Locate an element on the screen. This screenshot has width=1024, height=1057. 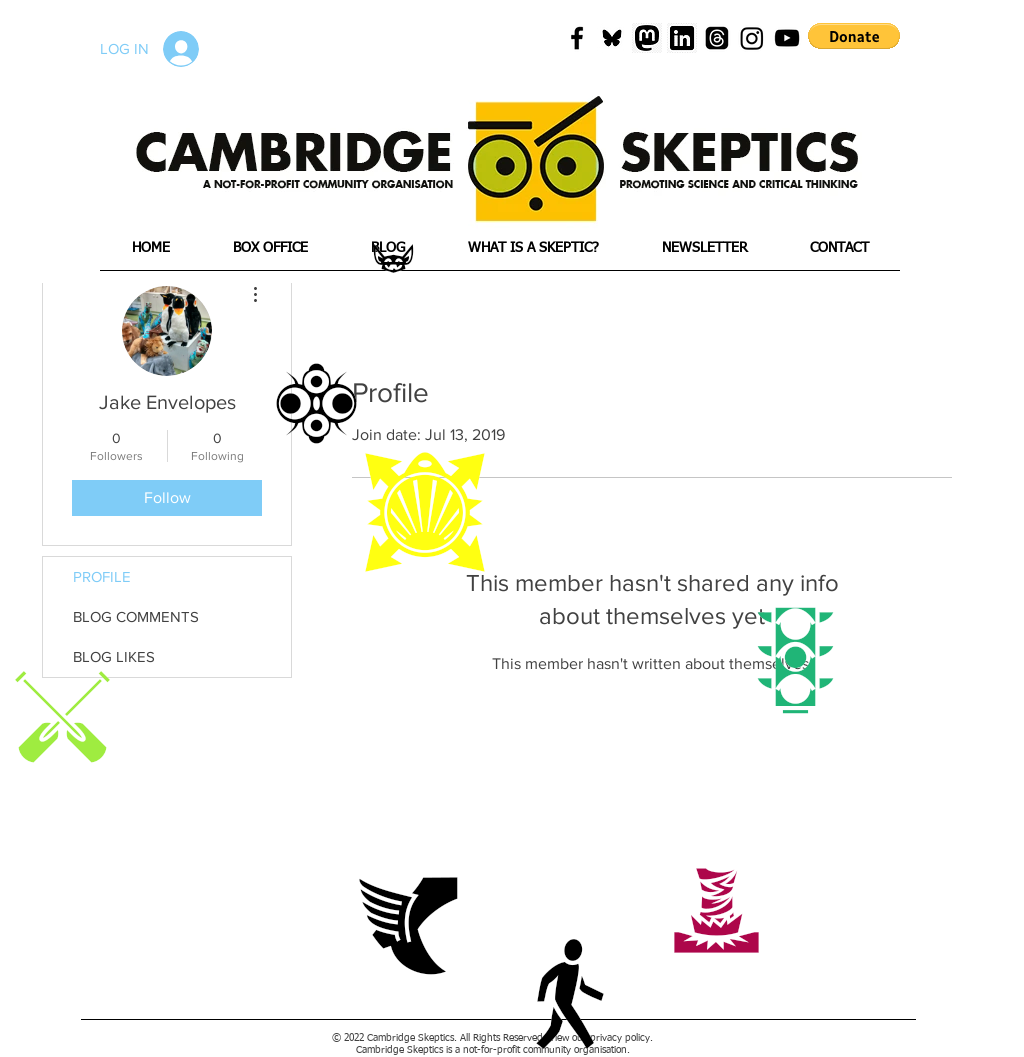
select goblin character or enemy type is located at coordinates (393, 259).